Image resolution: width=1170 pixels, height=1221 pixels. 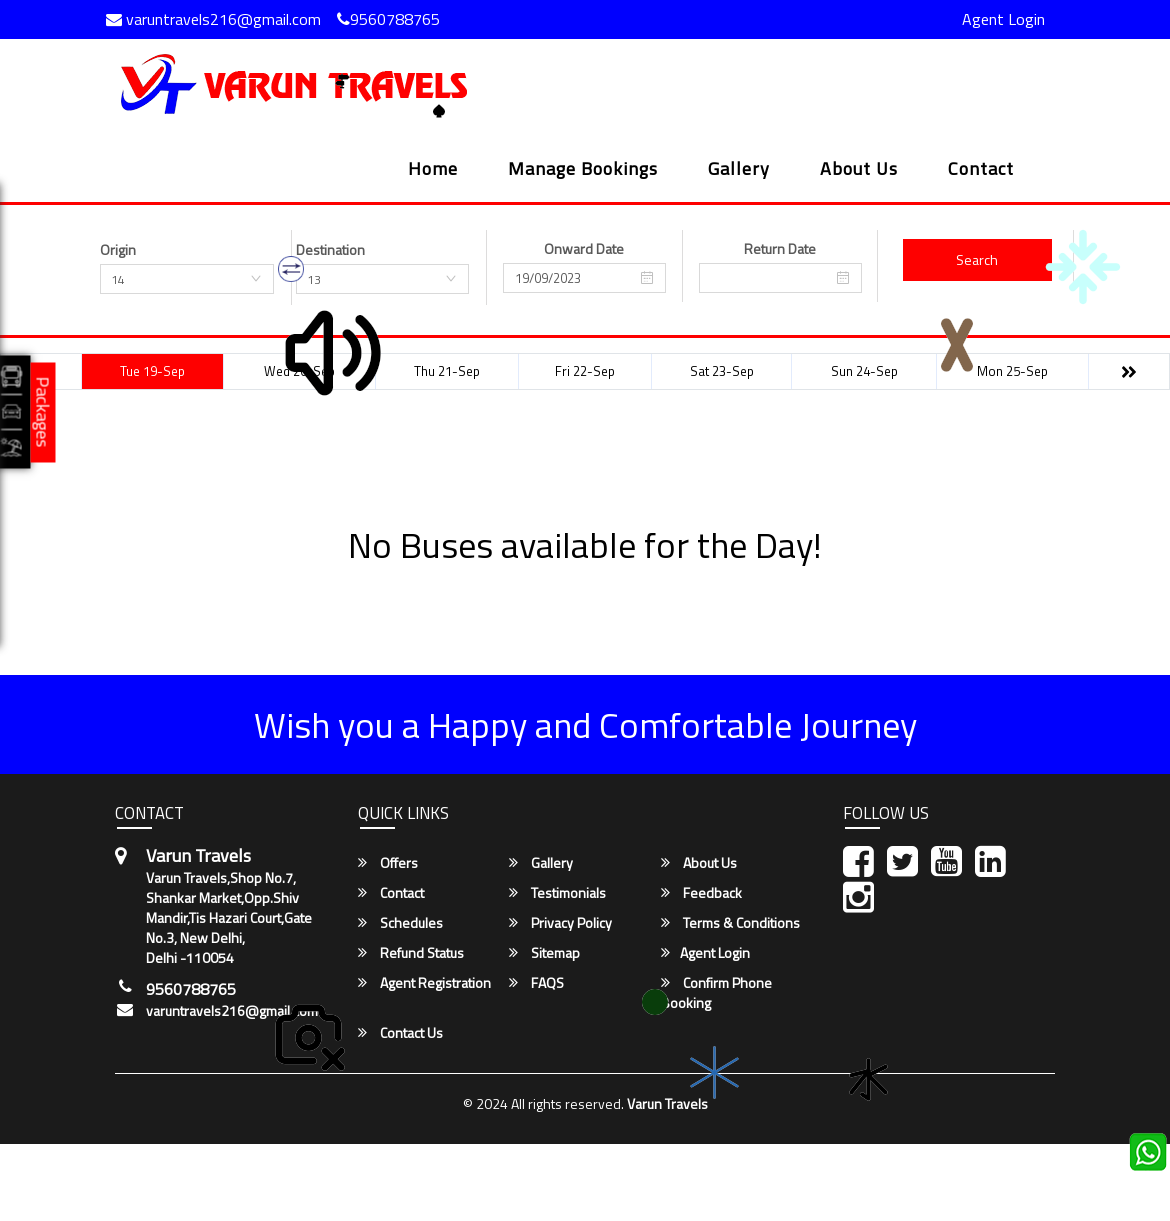 What do you see at coordinates (308, 1034) in the screenshot?
I see `disable camera access` at bounding box center [308, 1034].